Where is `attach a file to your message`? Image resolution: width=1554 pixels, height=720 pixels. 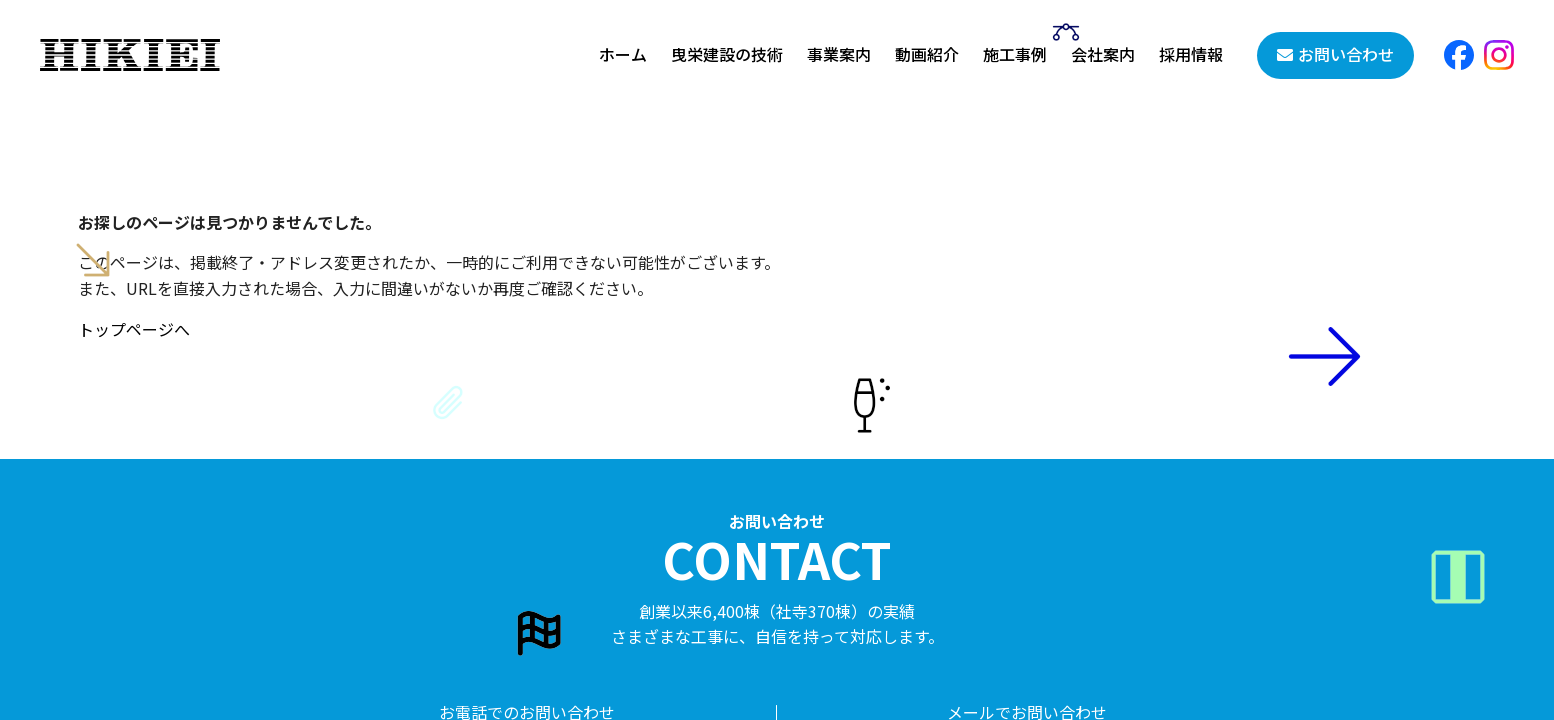
attach a file to your message is located at coordinates (448, 402).